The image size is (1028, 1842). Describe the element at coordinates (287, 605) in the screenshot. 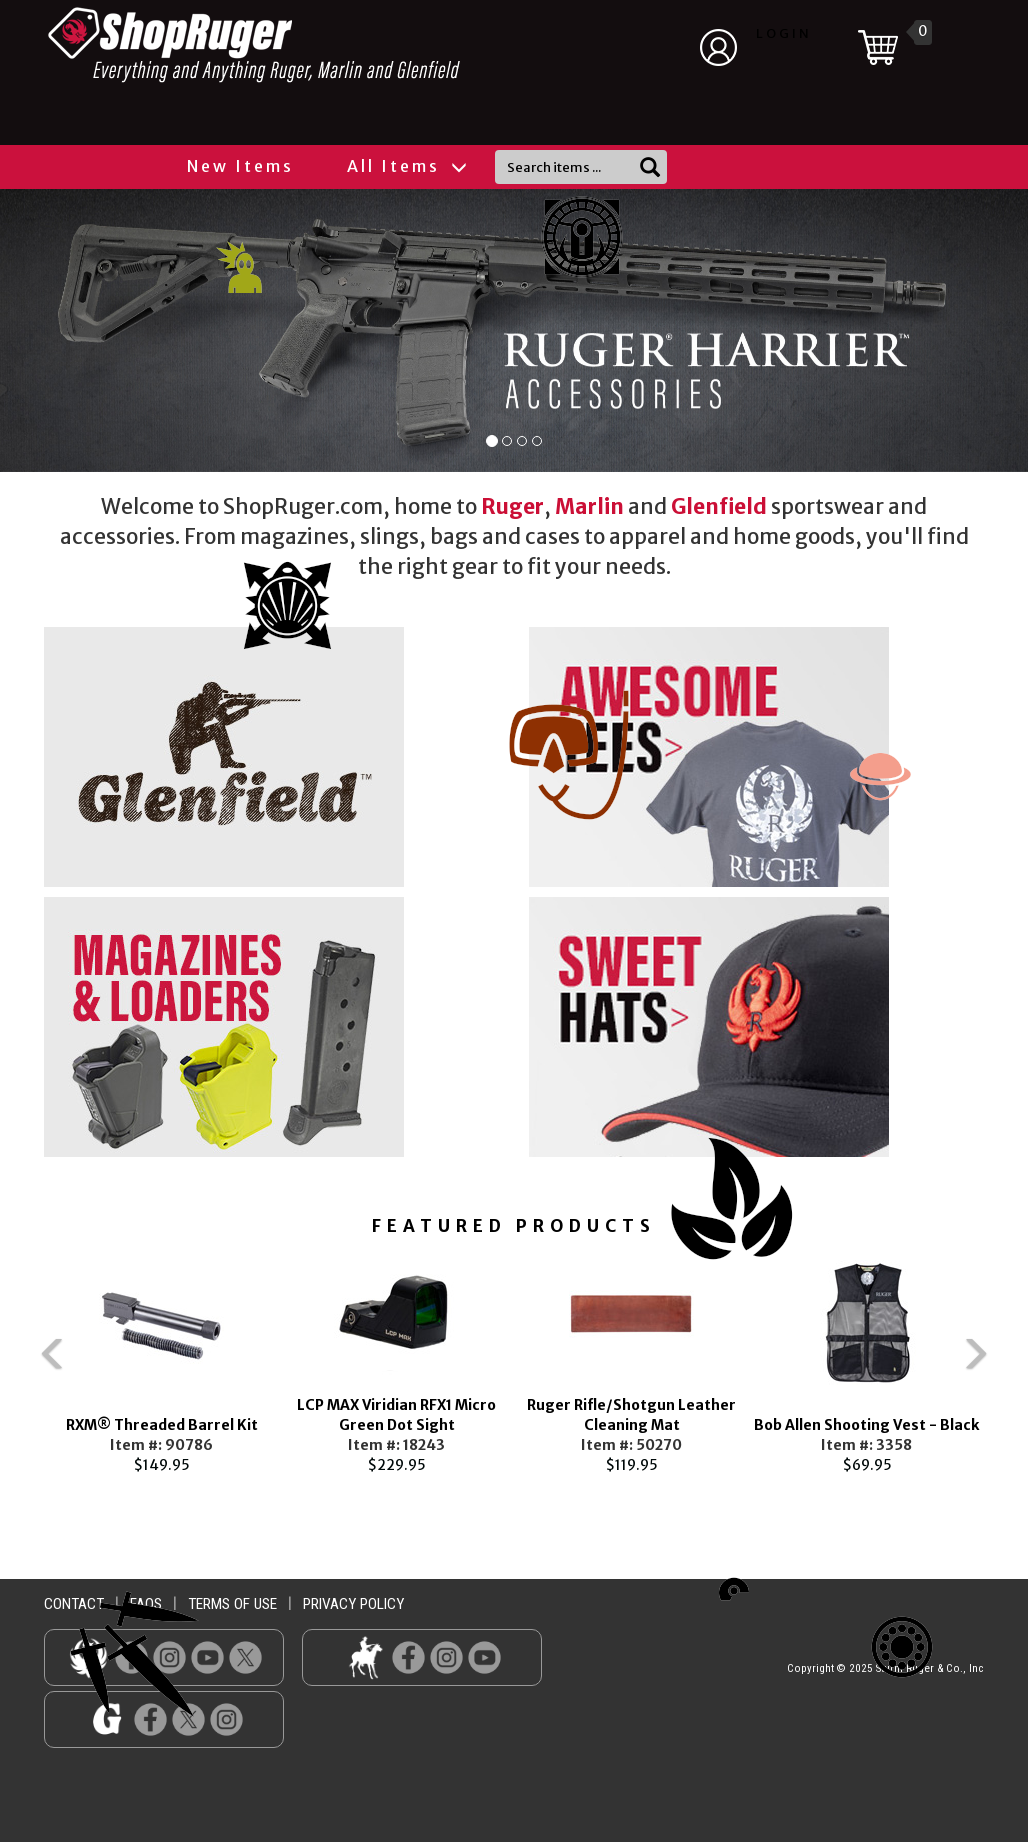

I see `share or broadcast game achievement` at that location.